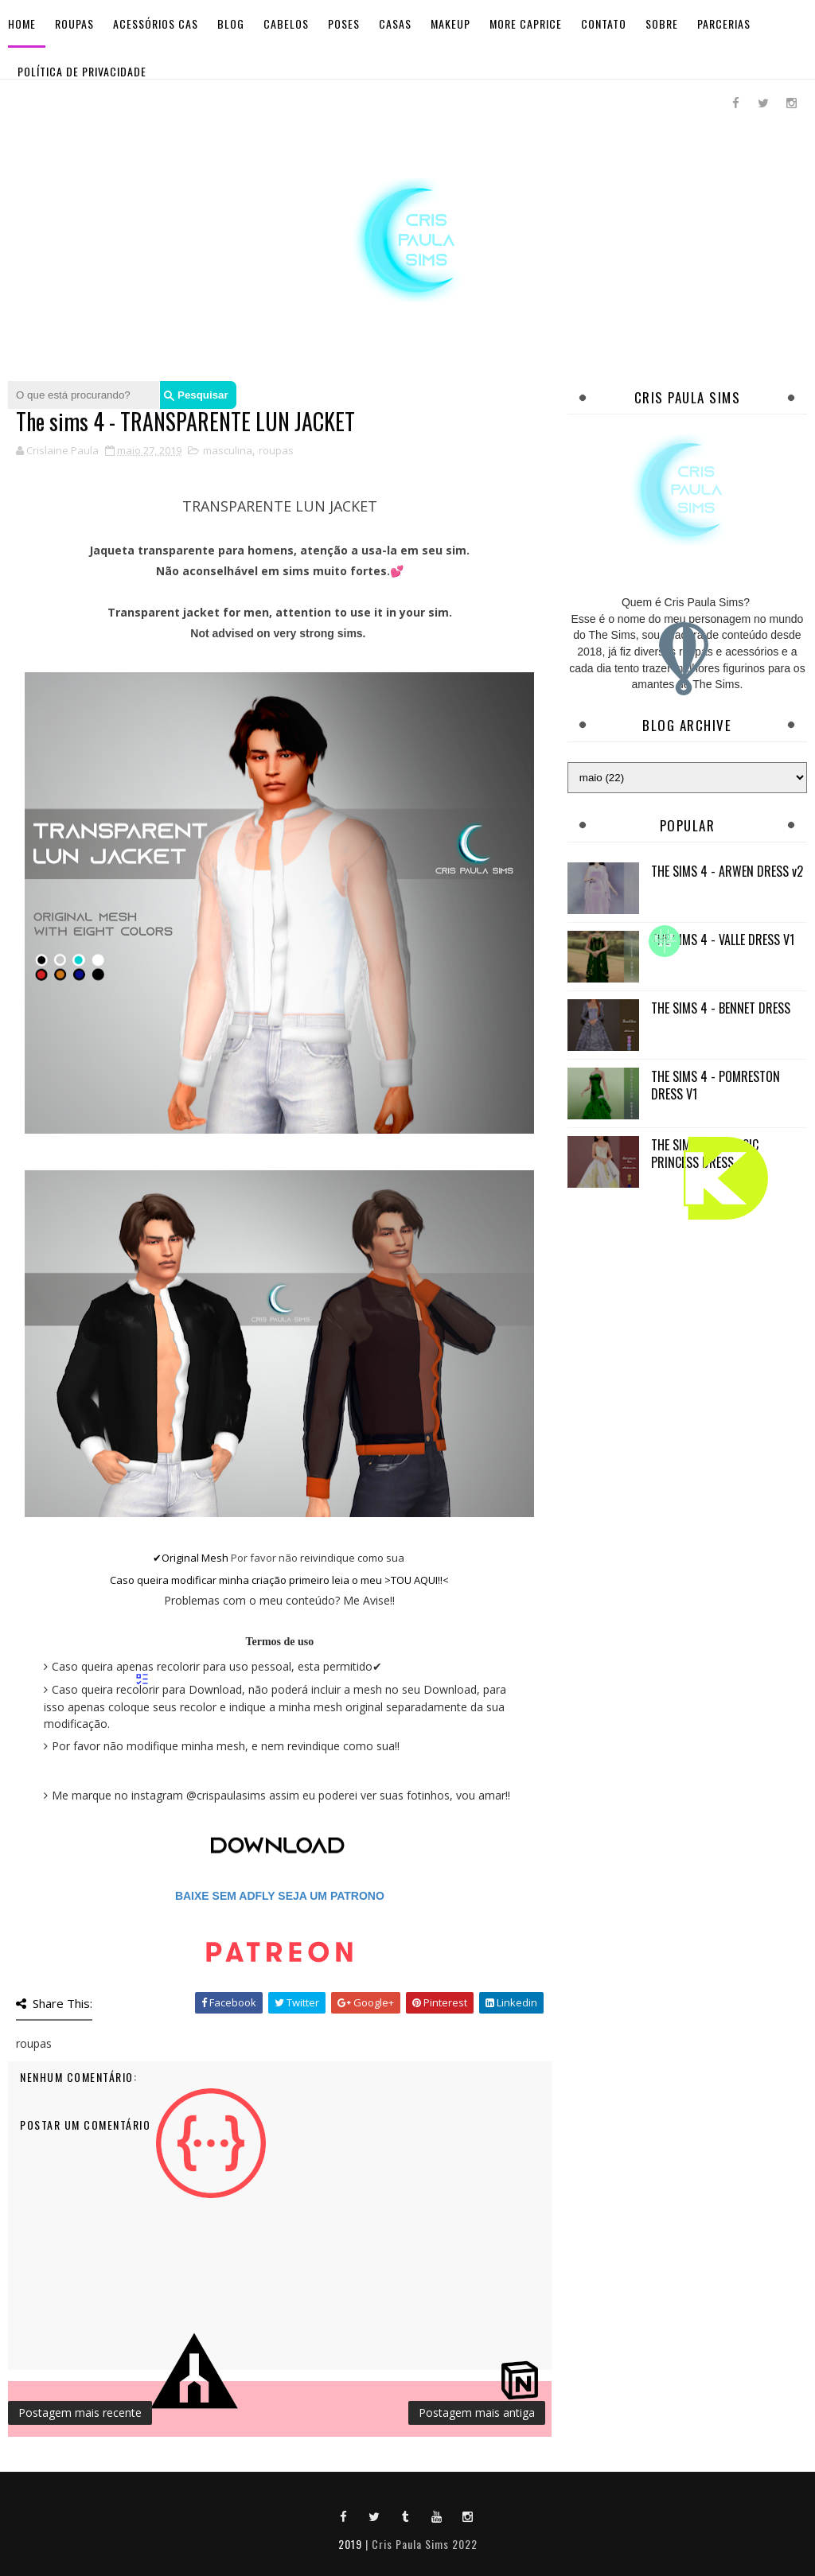 The image size is (815, 2576). What do you see at coordinates (520, 2380) in the screenshot?
I see `open Notion app` at bounding box center [520, 2380].